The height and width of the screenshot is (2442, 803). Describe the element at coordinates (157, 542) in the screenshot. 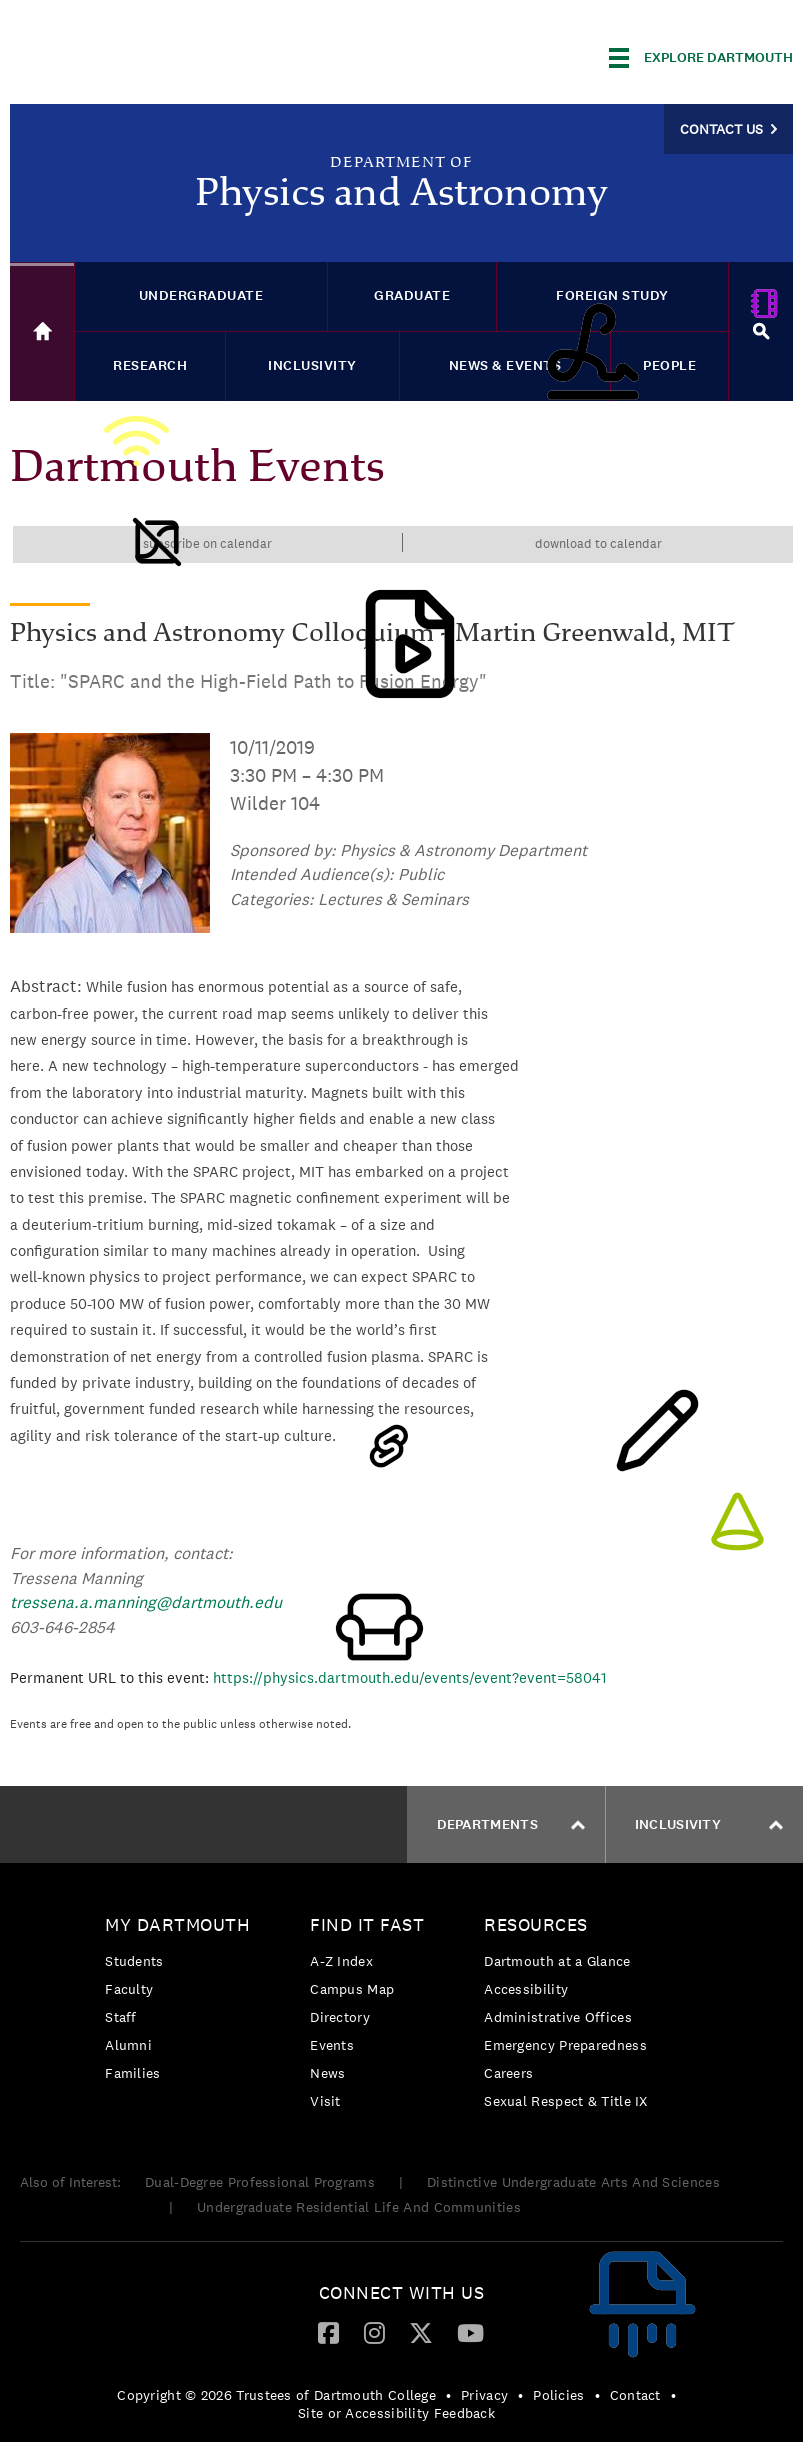

I see `disable contrast adjustment` at that location.